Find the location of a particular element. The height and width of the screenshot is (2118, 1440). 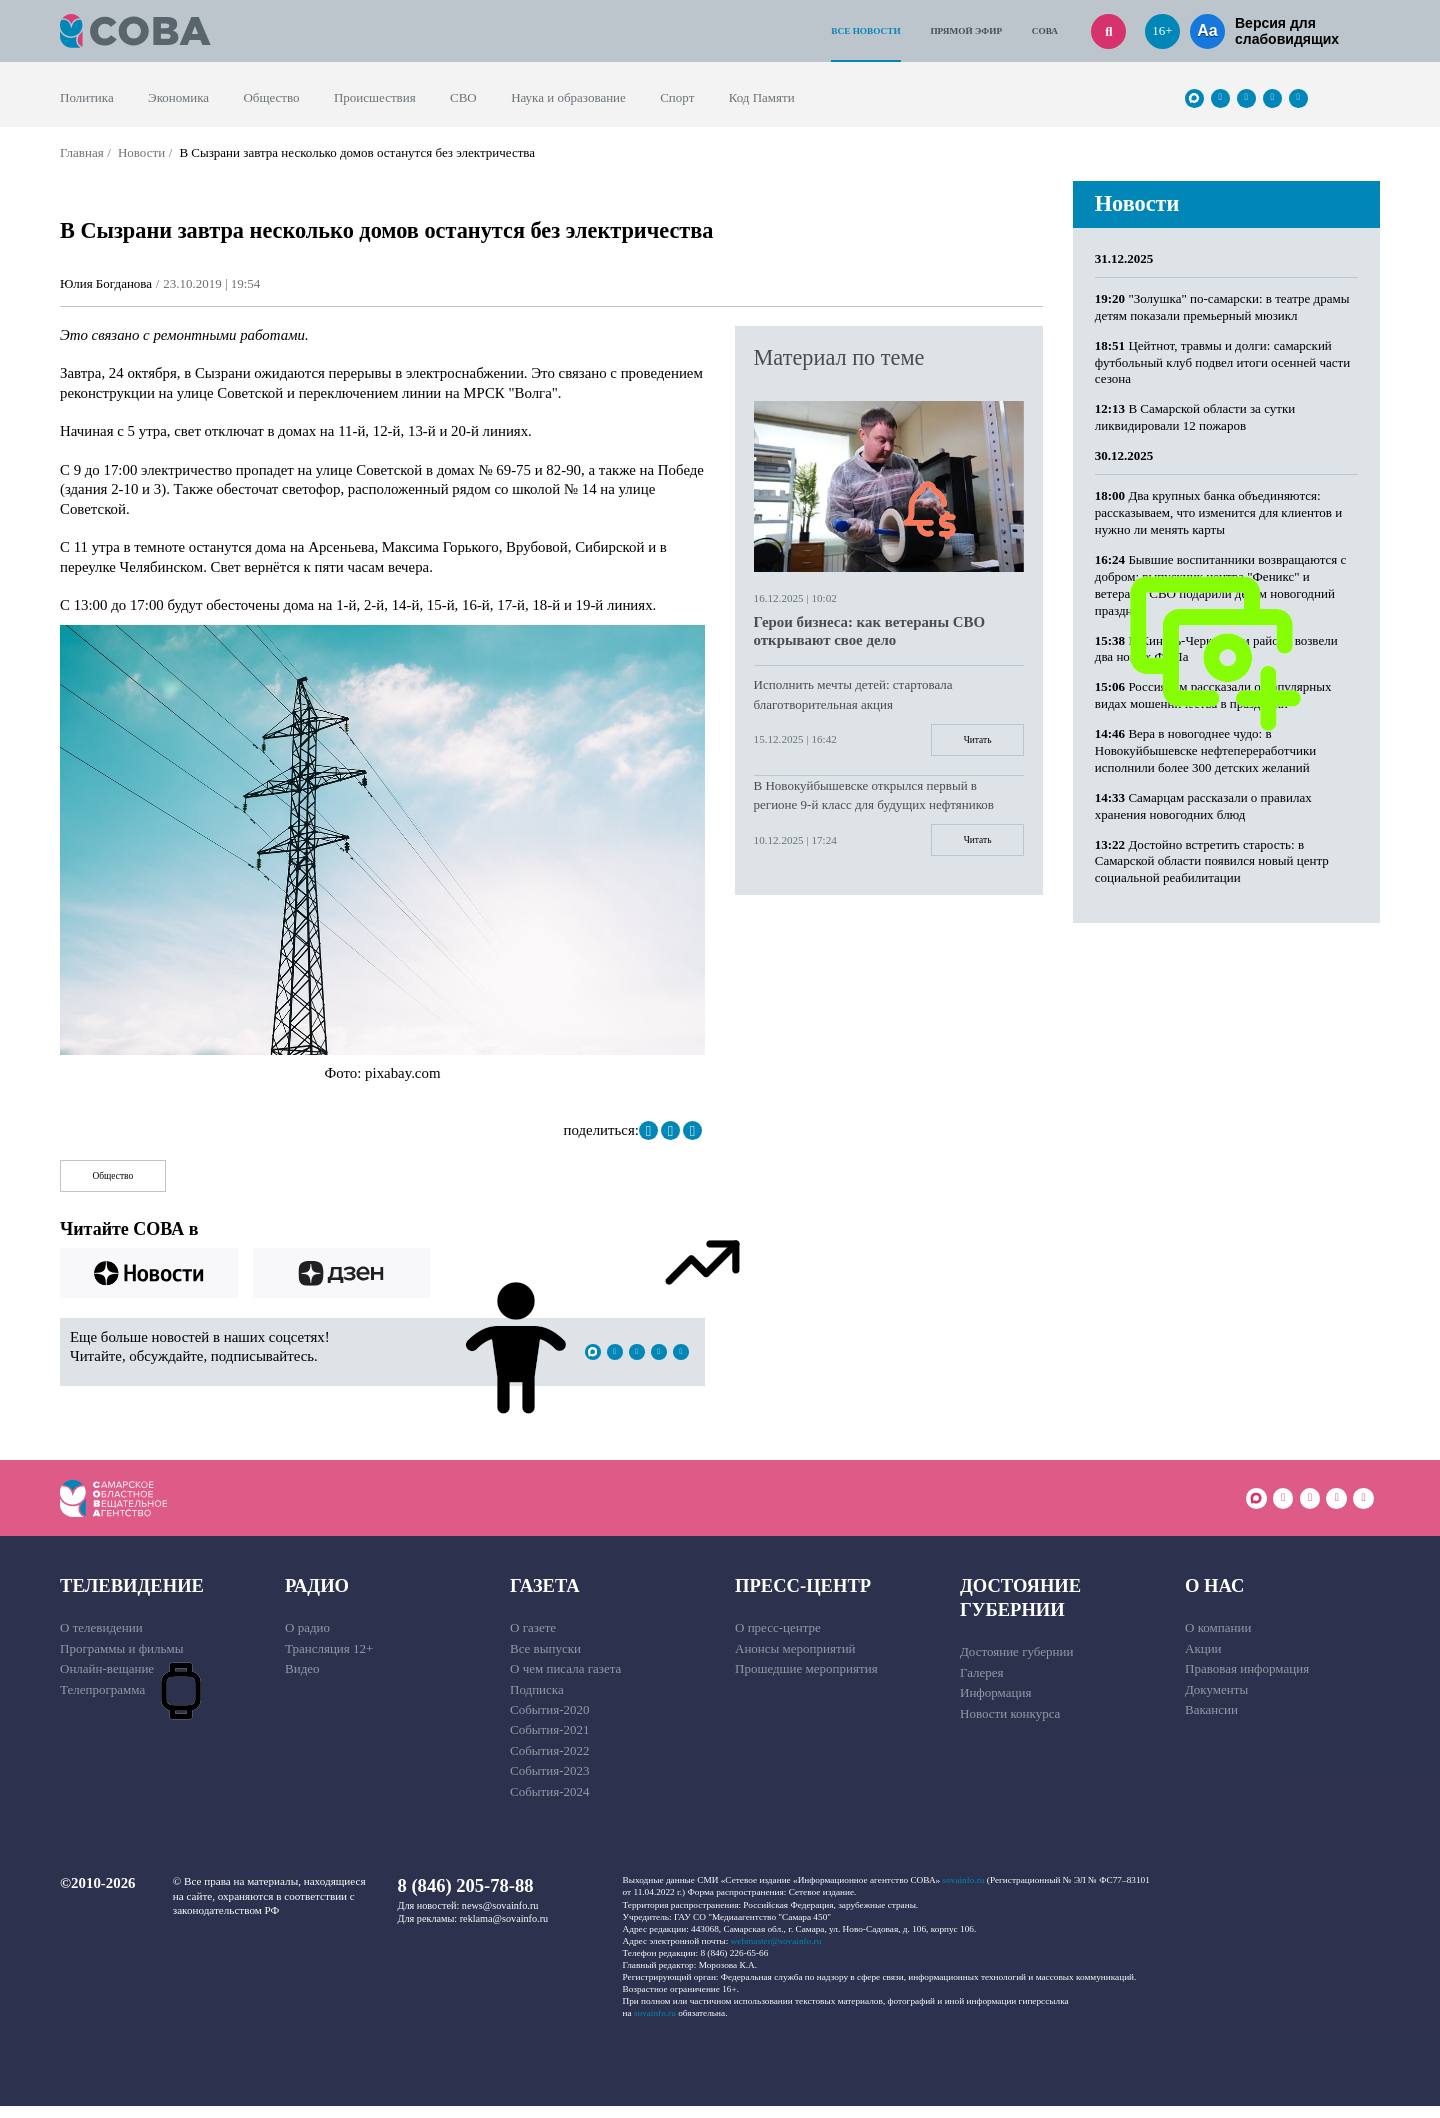

add funds to your account is located at coordinates (1211, 641).